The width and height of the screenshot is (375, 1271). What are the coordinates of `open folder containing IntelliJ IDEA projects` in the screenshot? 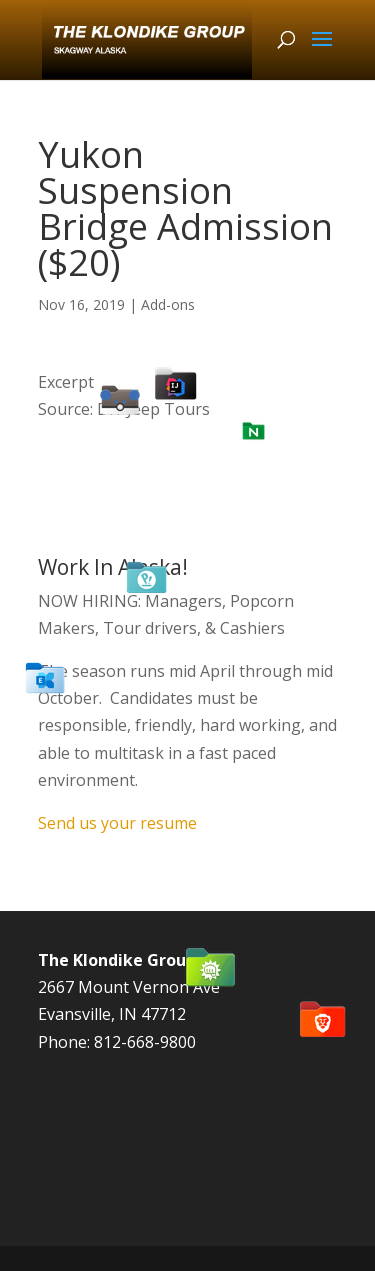 It's located at (175, 384).